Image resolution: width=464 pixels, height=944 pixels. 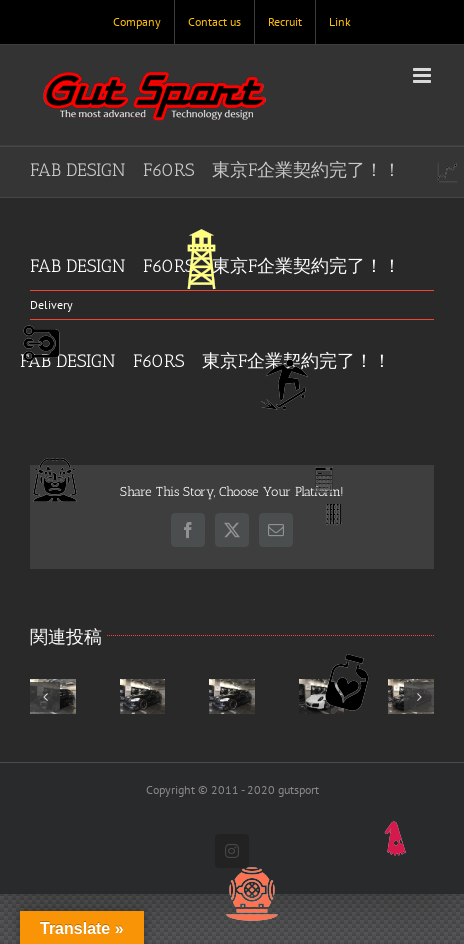 What do you see at coordinates (201, 258) in the screenshot?
I see `view or access lookout points on a map` at bounding box center [201, 258].